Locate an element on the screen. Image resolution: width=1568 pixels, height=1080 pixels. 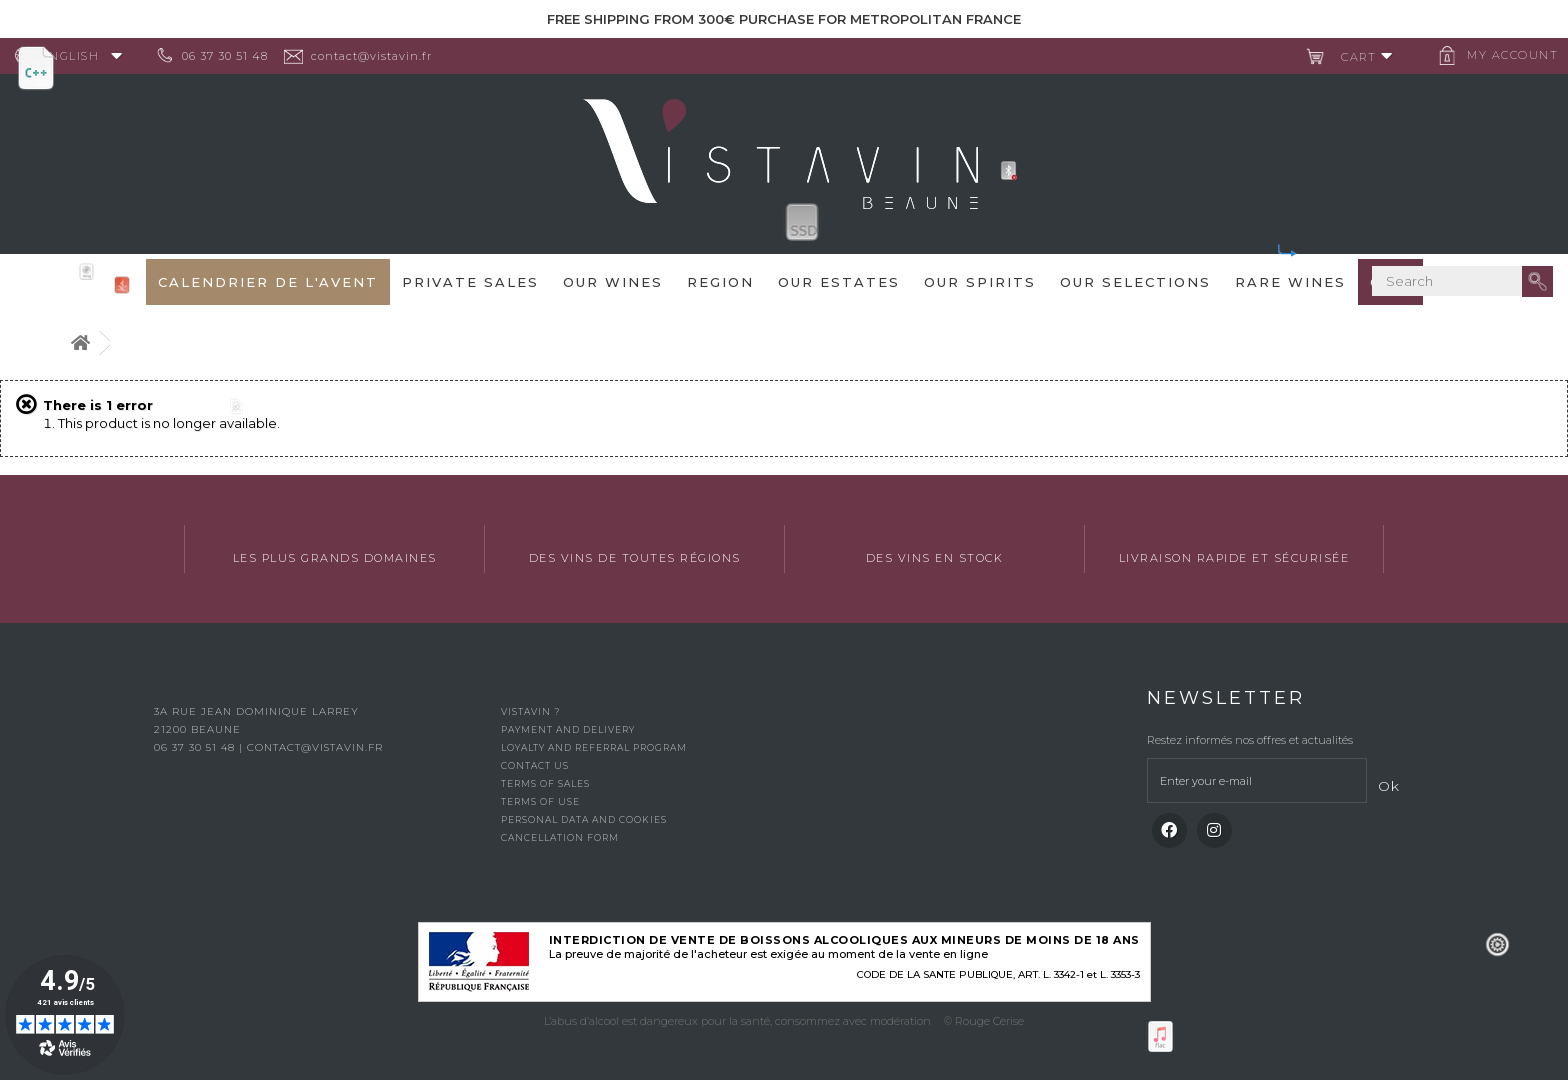
bluetooth is currently disabled is located at coordinates (1008, 170).